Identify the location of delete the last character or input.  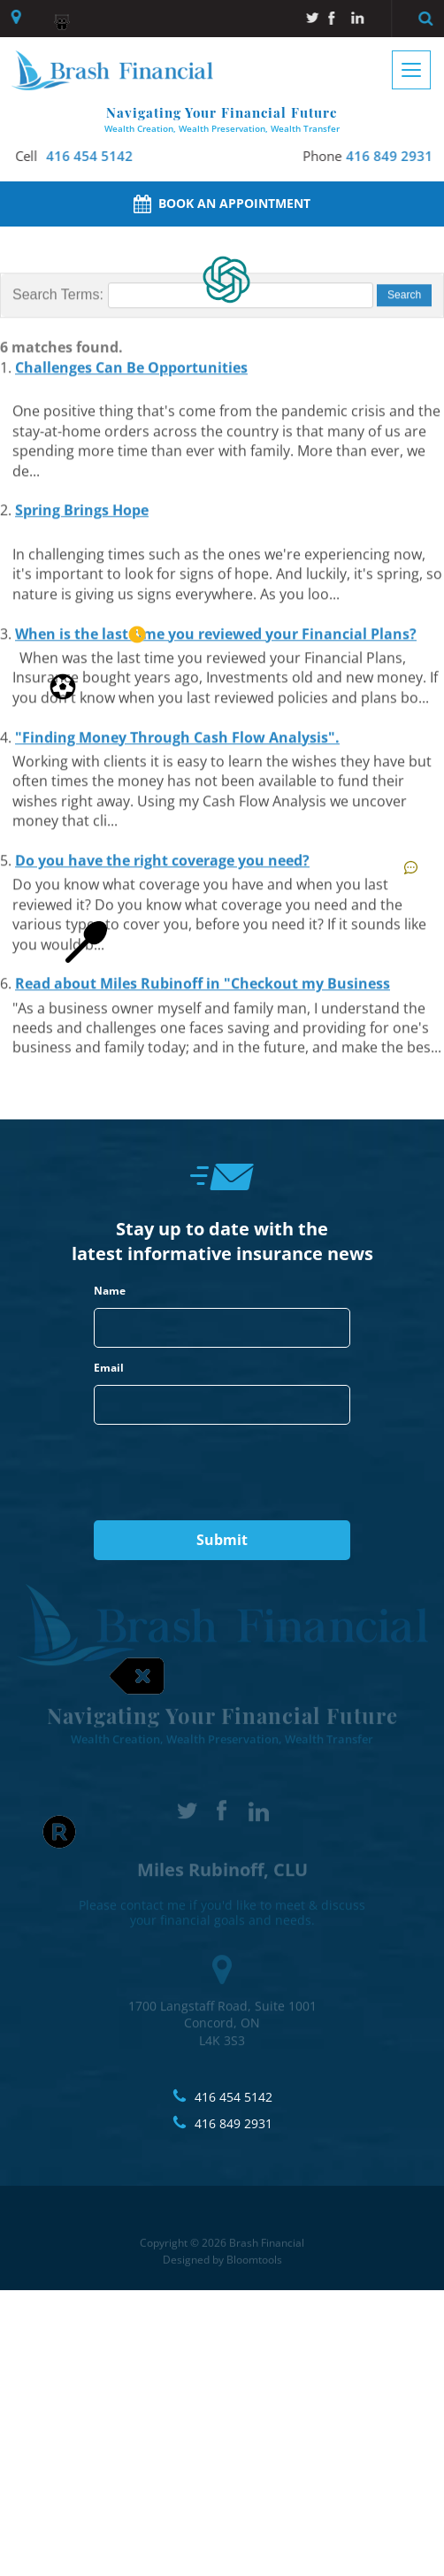
(140, 1676).